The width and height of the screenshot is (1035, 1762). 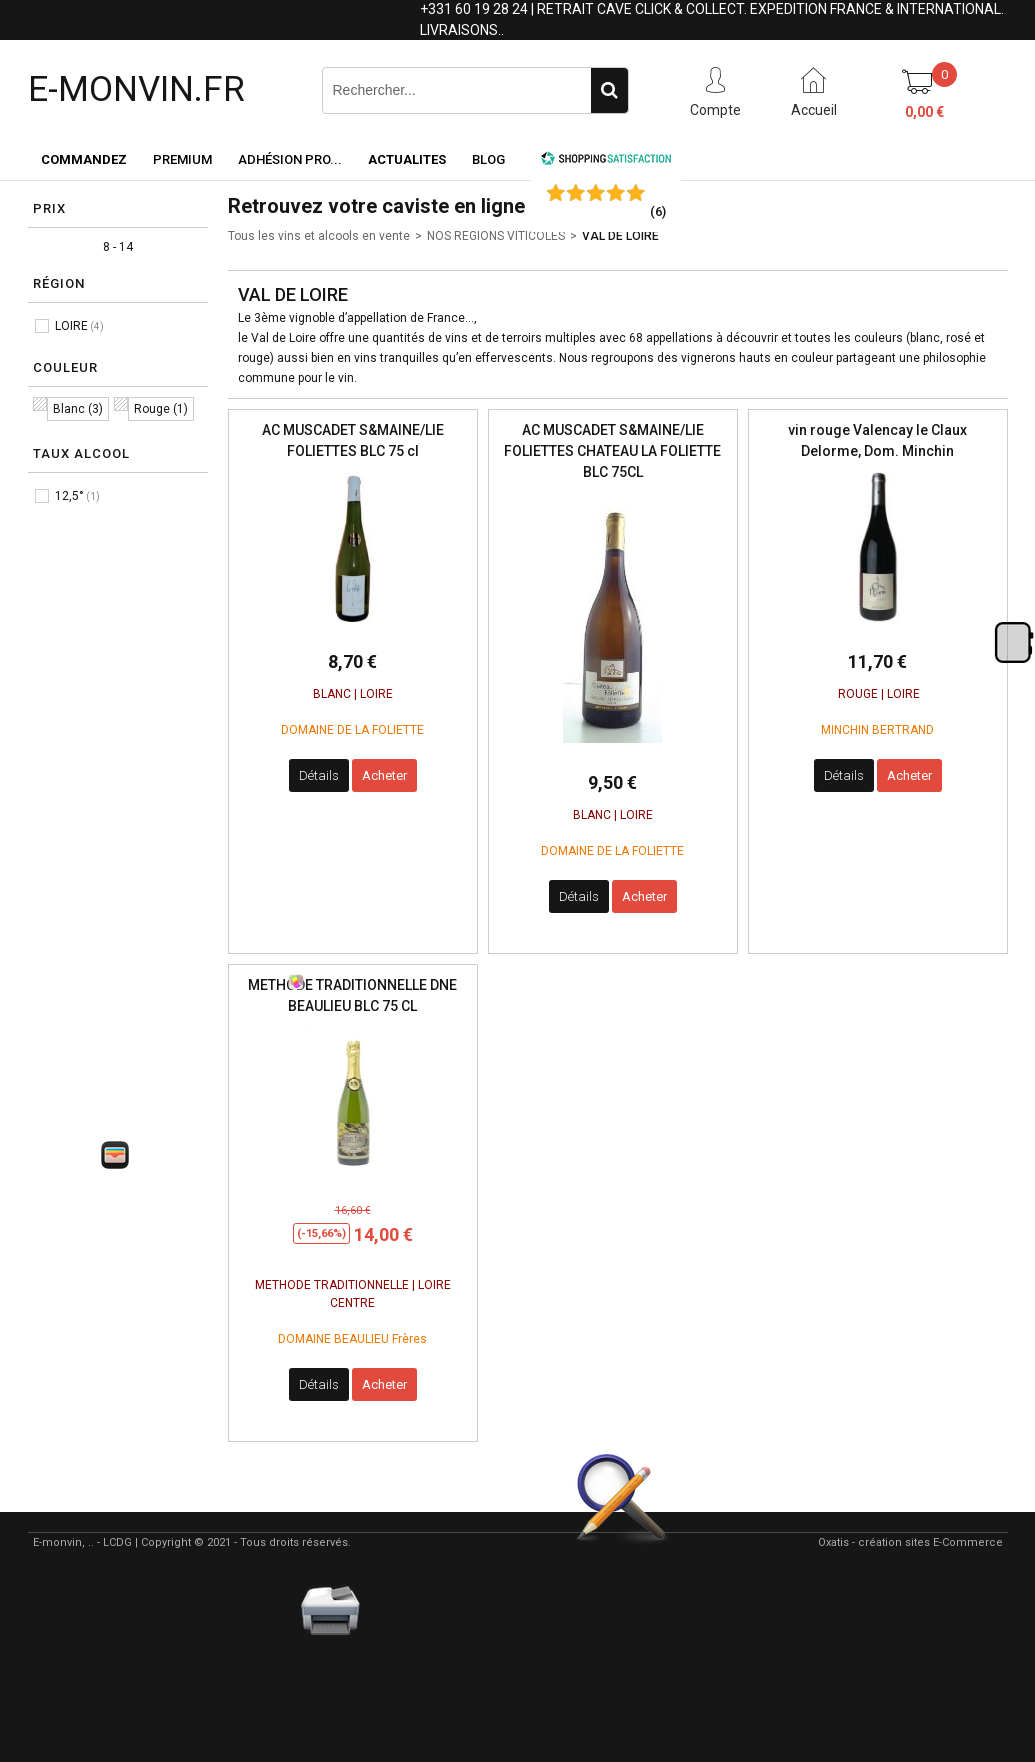 What do you see at coordinates (622, 1498) in the screenshot?
I see `find and replace text in a document` at bounding box center [622, 1498].